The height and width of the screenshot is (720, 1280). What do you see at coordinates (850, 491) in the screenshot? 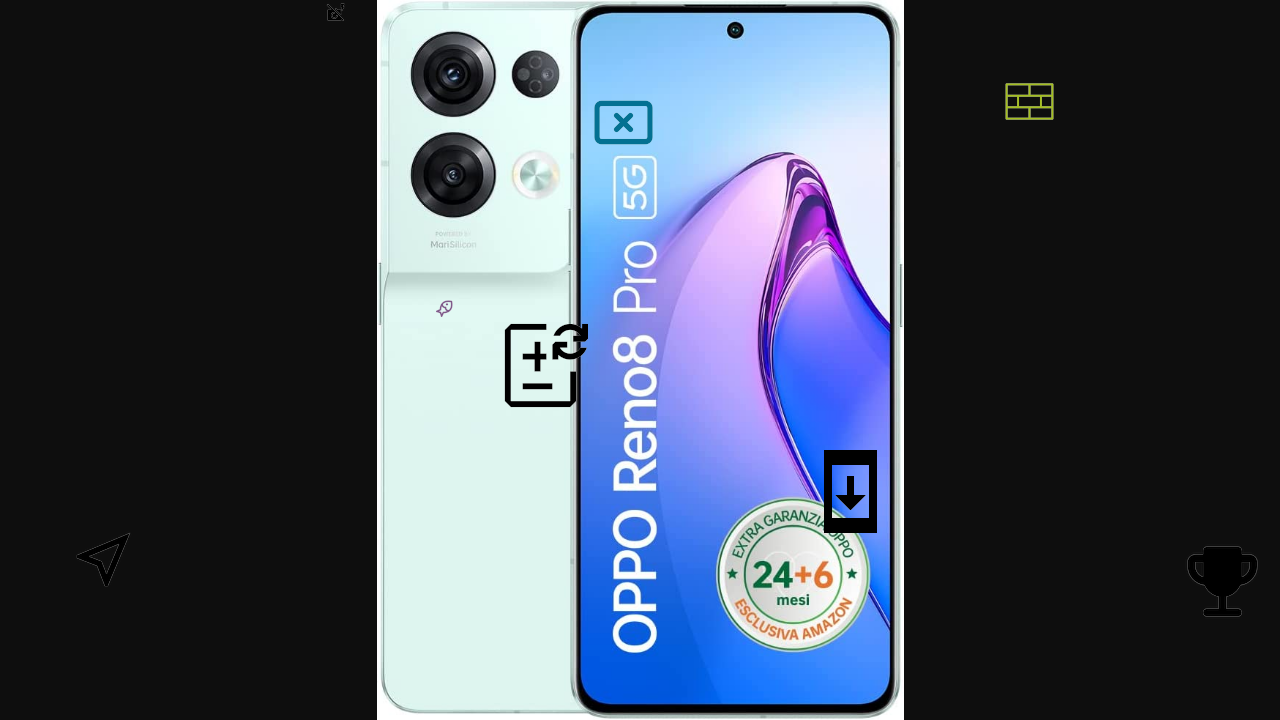
I see `system update available for download` at bounding box center [850, 491].